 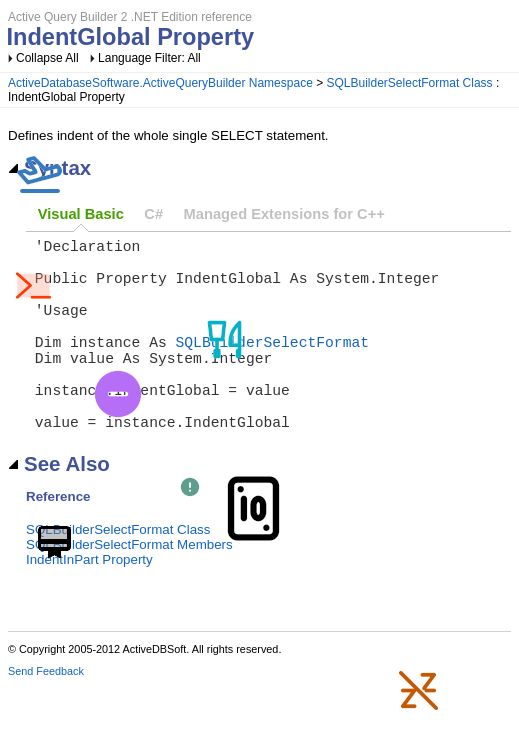 What do you see at coordinates (190, 487) in the screenshot?
I see `indicates an error or warning state` at bounding box center [190, 487].